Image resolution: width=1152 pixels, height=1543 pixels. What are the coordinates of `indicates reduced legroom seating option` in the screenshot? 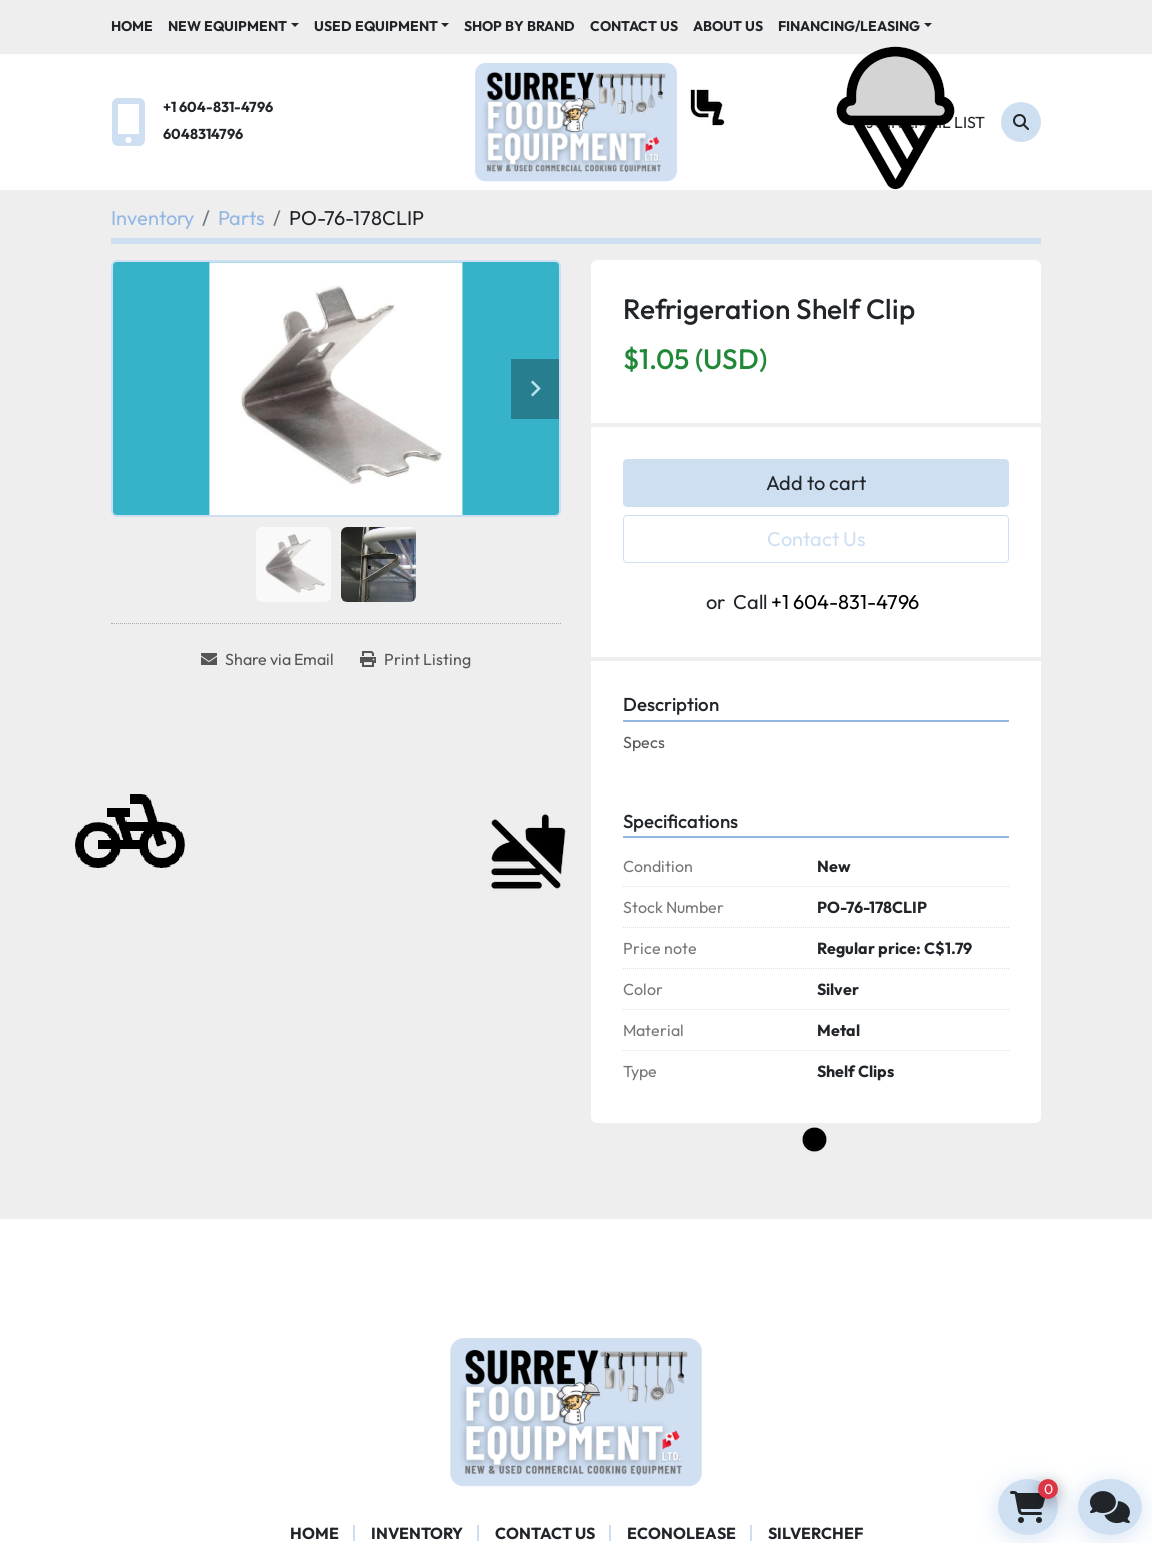 It's located at (708, 107).